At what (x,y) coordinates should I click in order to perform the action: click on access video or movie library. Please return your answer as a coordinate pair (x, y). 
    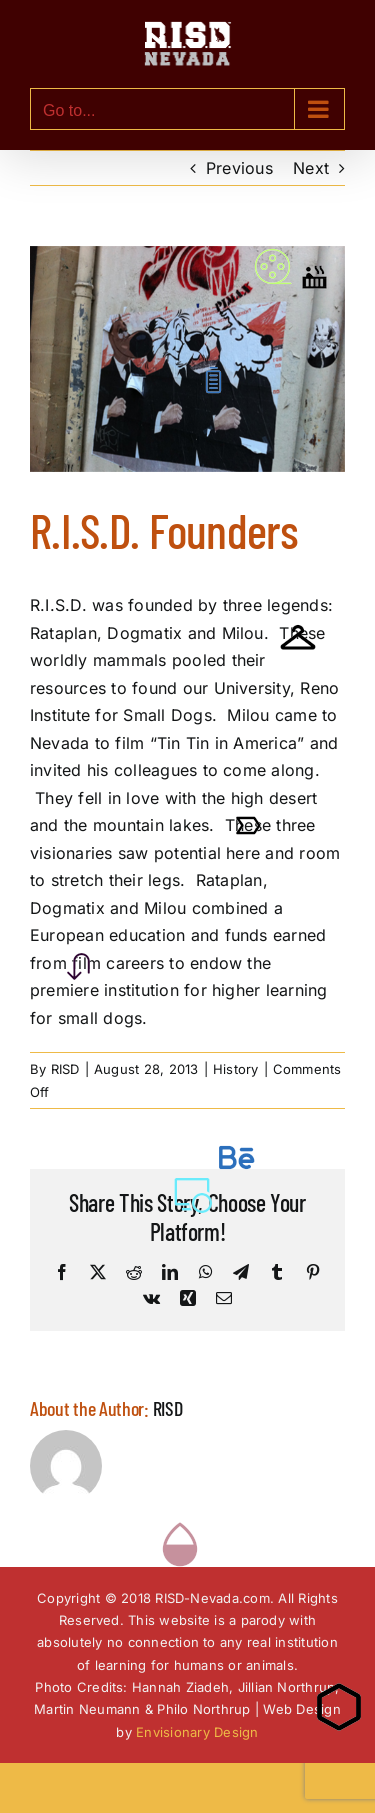
    Looking at the image, I should click on (272, 266).